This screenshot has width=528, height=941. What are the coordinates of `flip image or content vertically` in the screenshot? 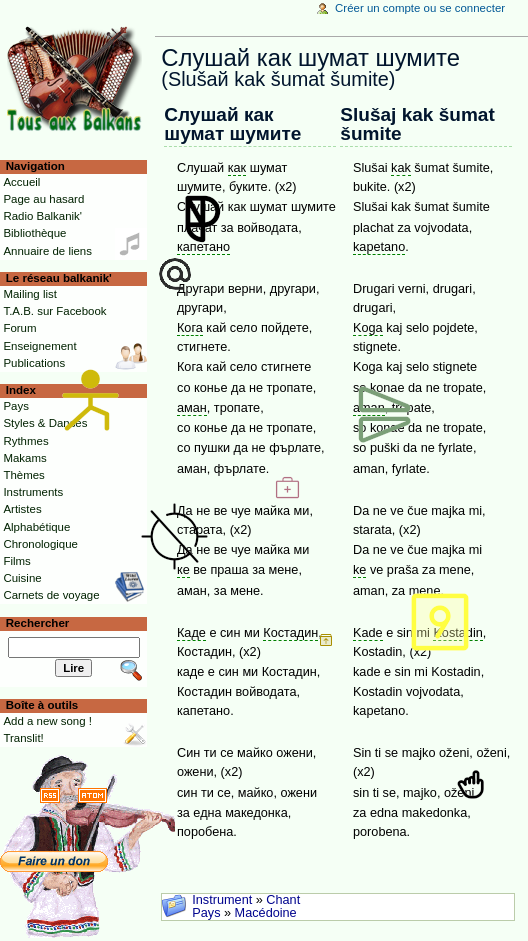 It's located at (382, 414).